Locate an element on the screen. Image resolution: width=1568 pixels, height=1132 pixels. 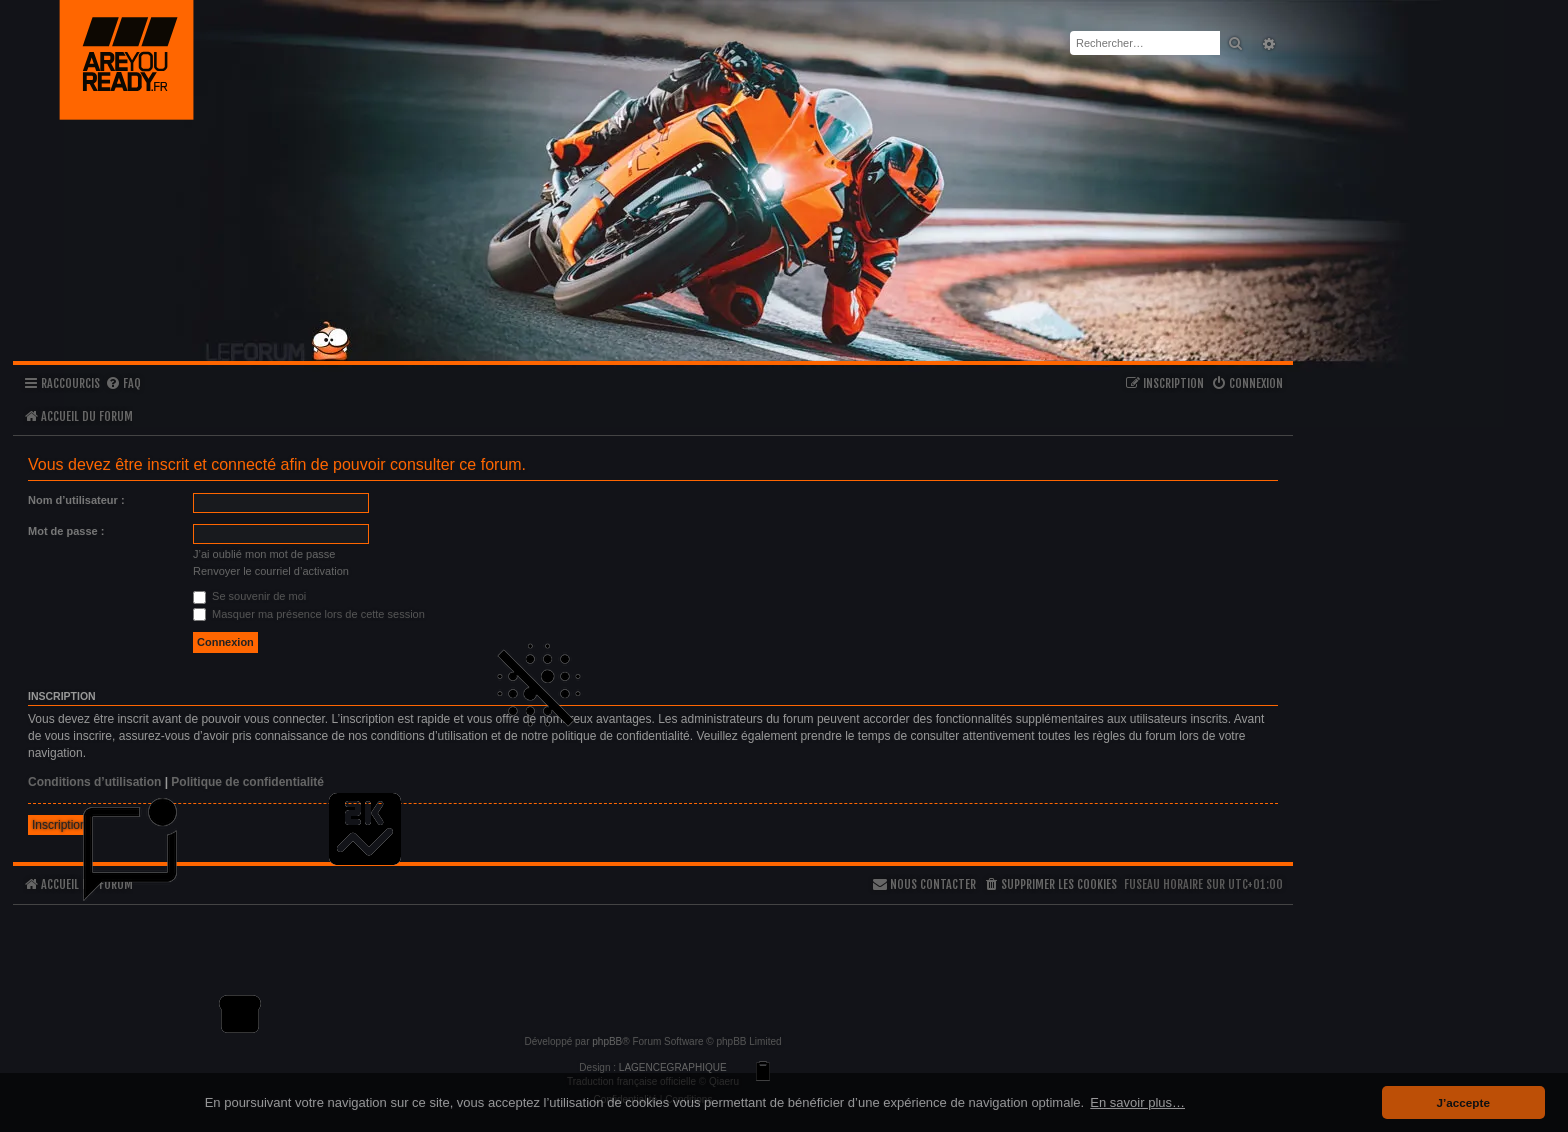
disable blur effect is located at coordinates (539, 685).